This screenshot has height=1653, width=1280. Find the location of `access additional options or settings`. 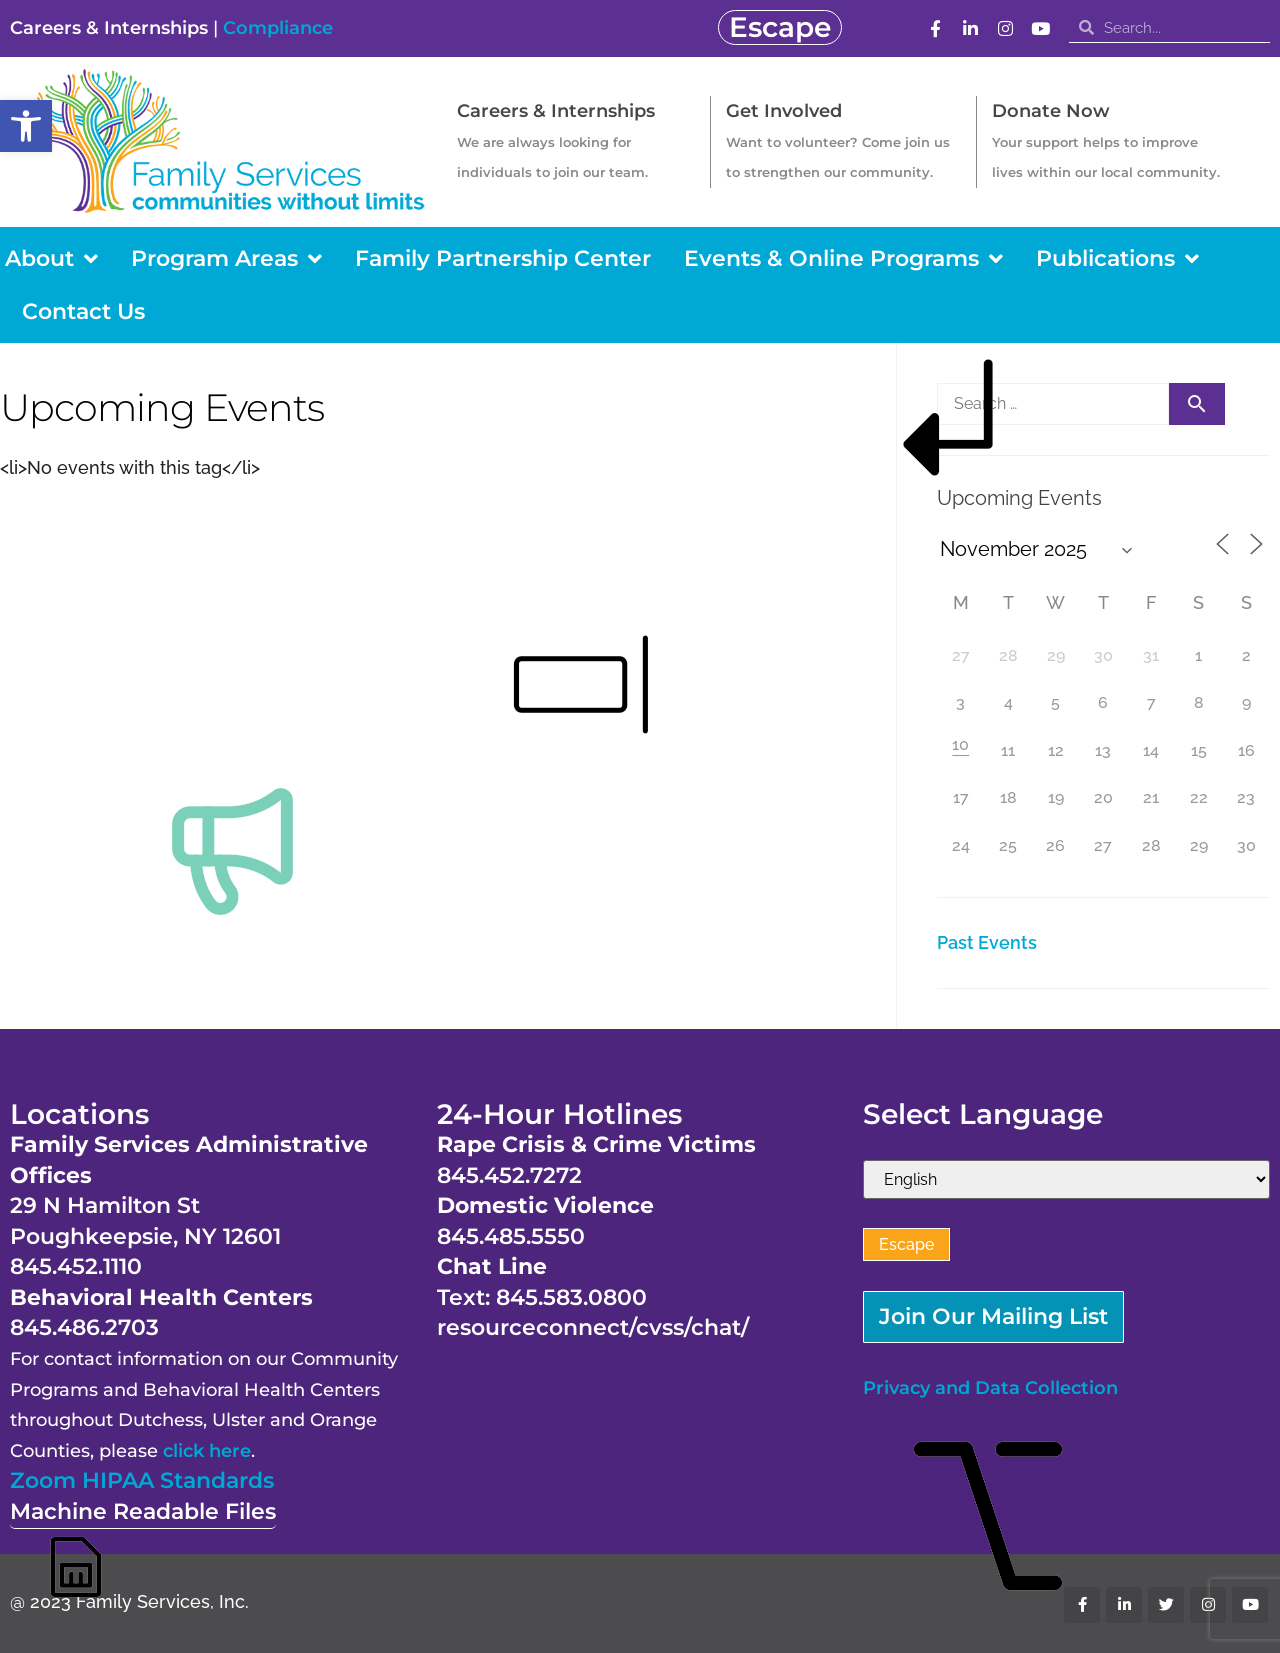

access additional options or settings is located at coordinates (988, 1516).